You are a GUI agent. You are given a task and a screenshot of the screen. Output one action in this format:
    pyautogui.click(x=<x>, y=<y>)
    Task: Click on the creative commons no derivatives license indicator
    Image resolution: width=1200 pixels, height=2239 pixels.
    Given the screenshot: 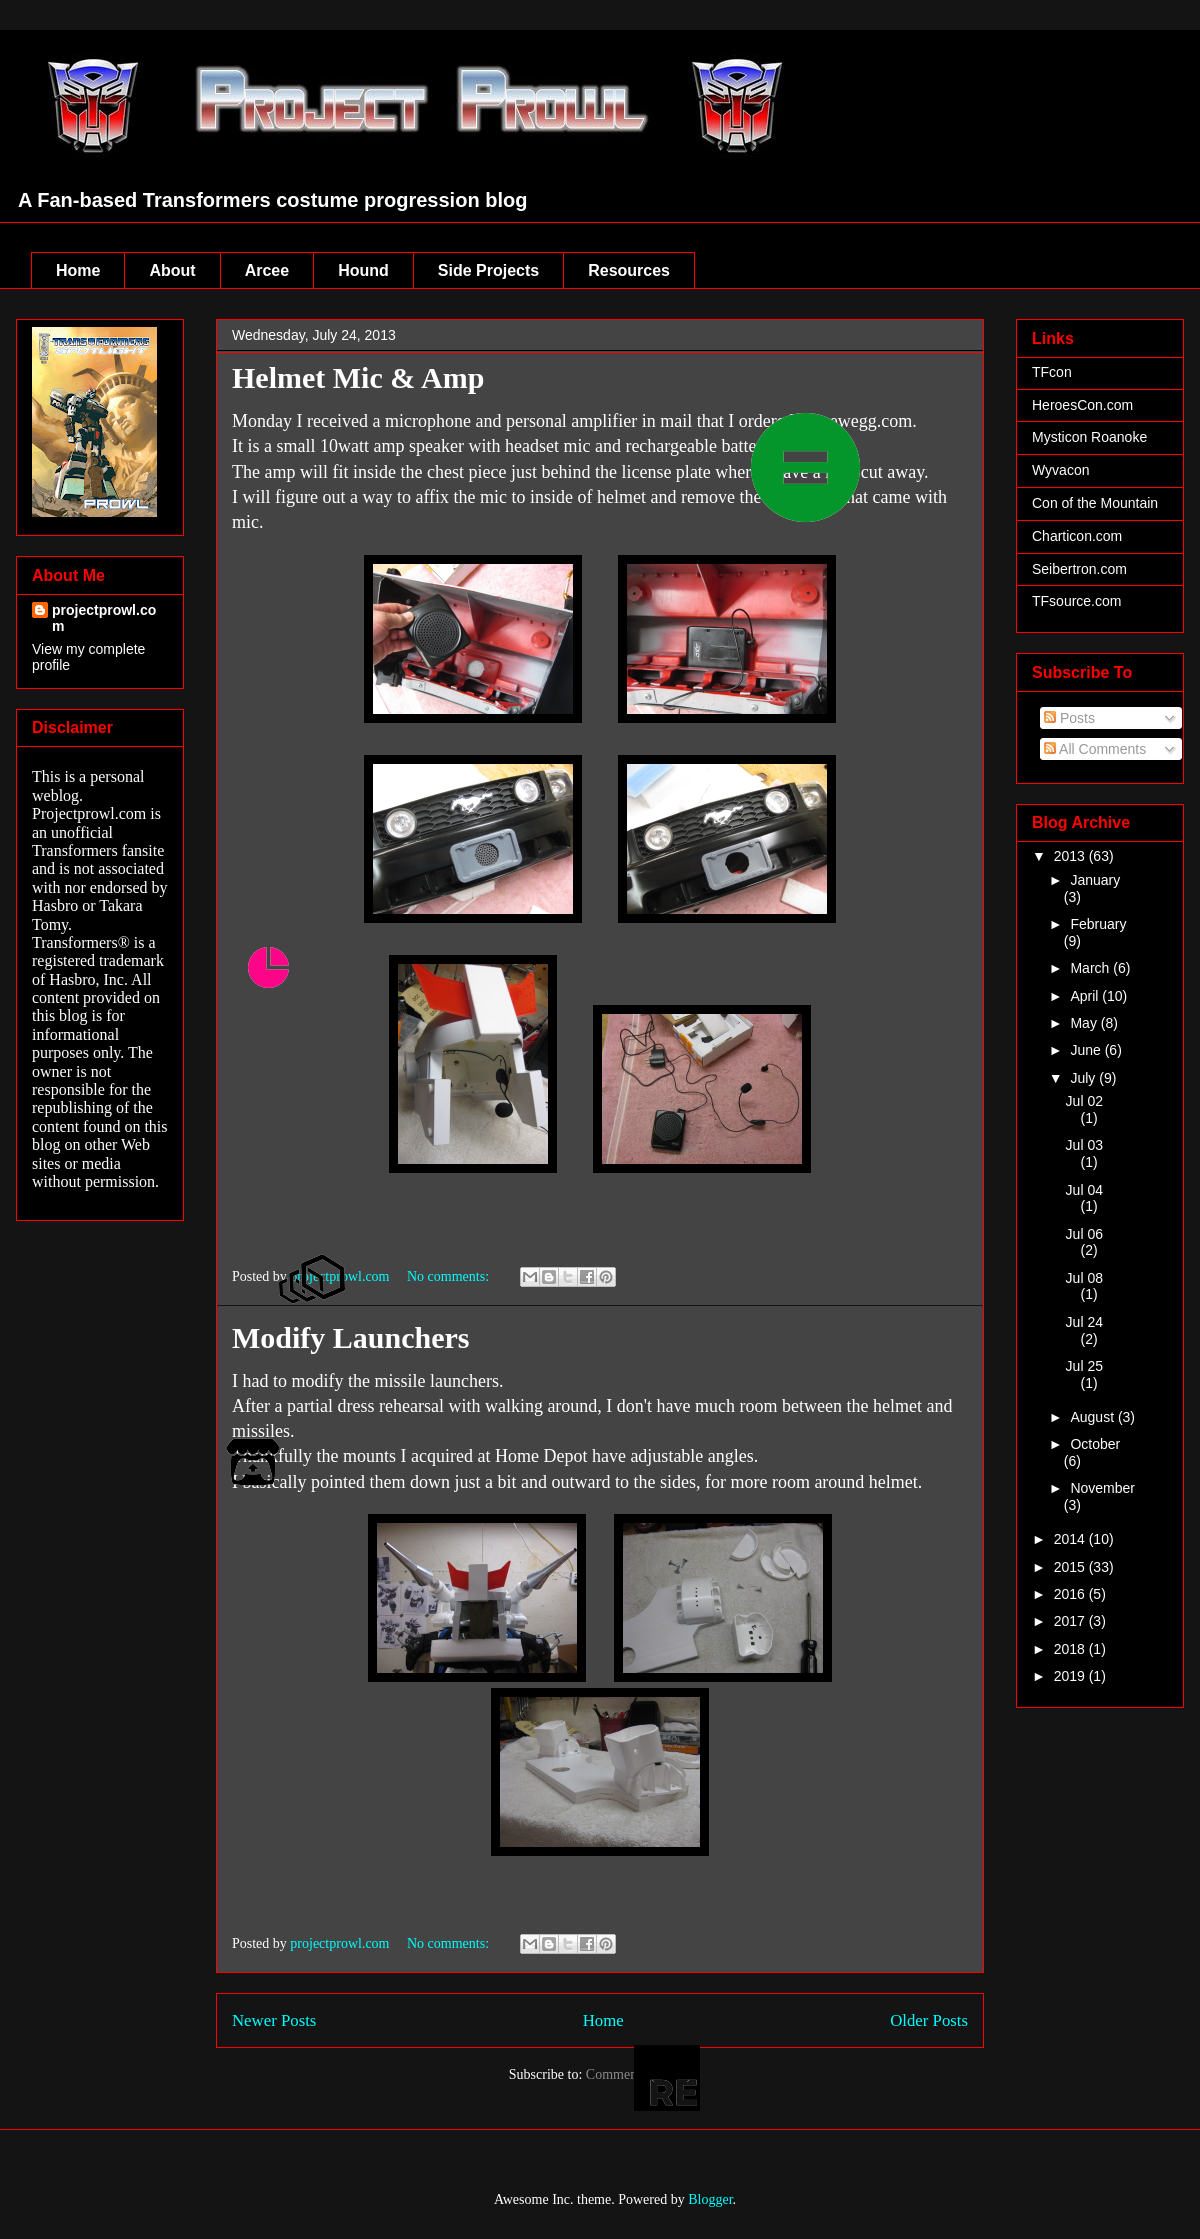 What is the action you would take?
    pyautogui.click(x=805, y=467)
    